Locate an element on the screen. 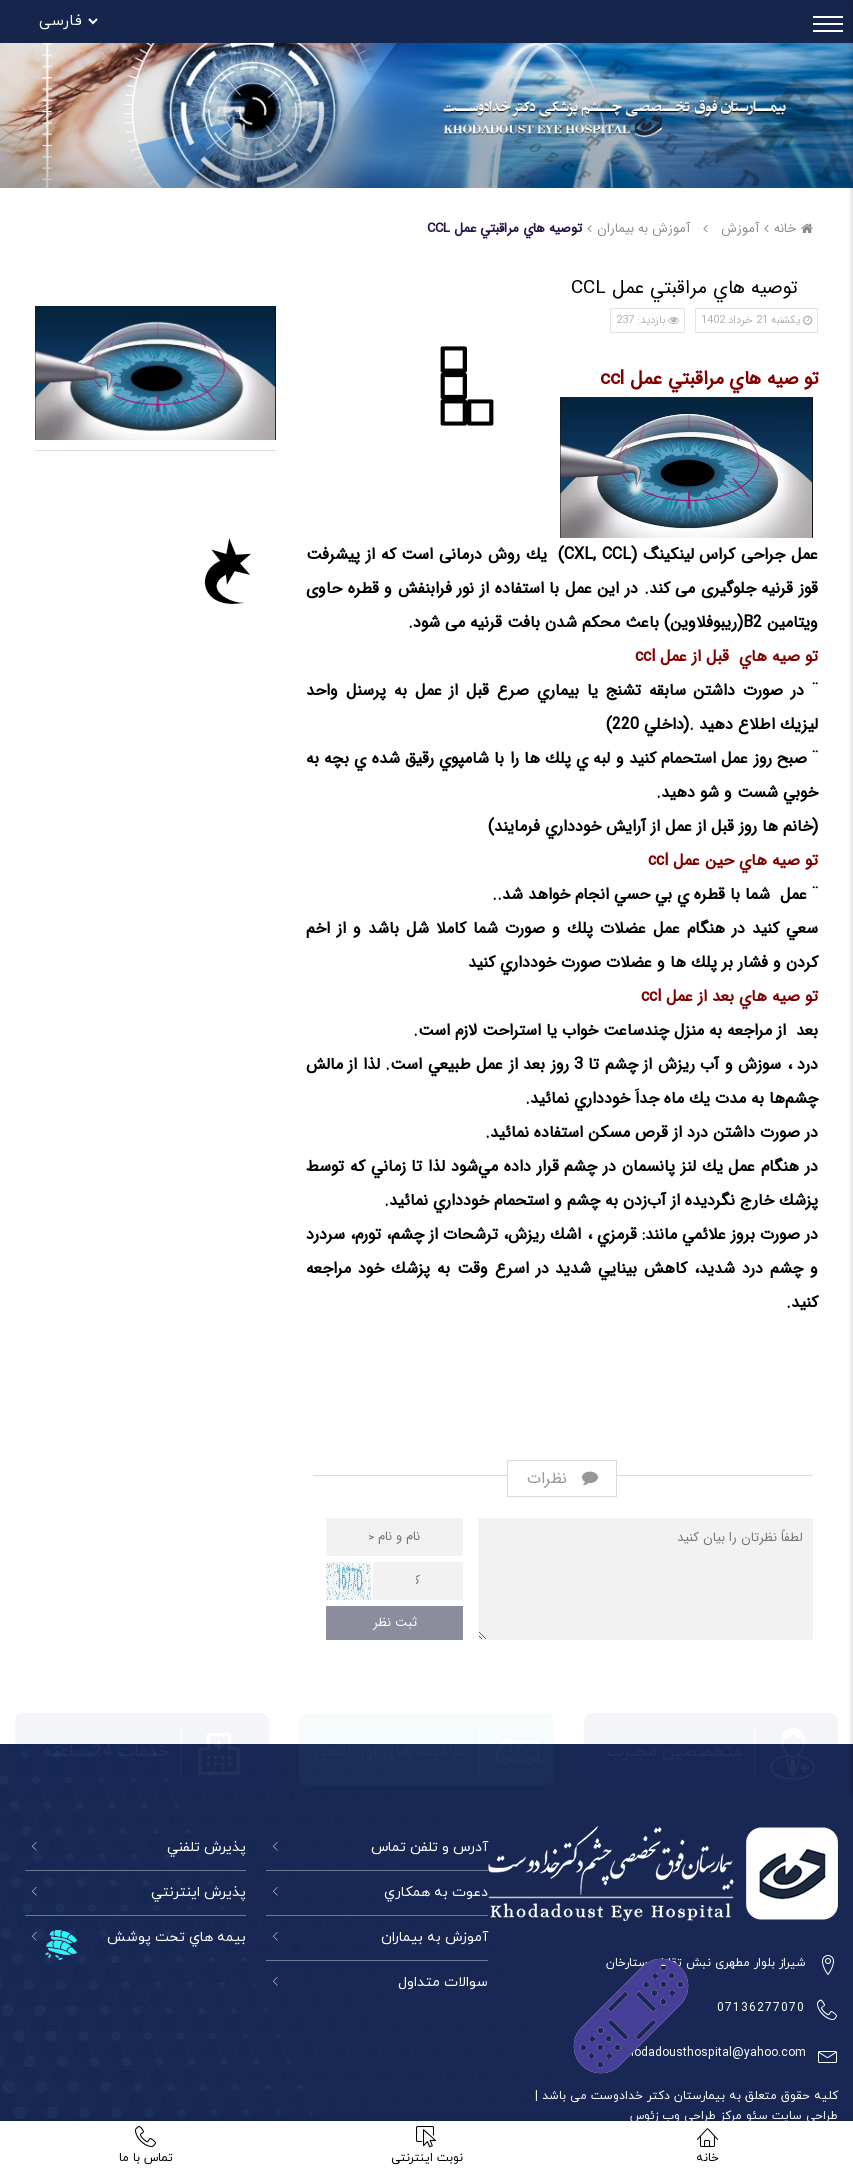 This screenshot has height=2176, width=853. perform a riposte or counter-attack move is located at coordinates (228, 571).